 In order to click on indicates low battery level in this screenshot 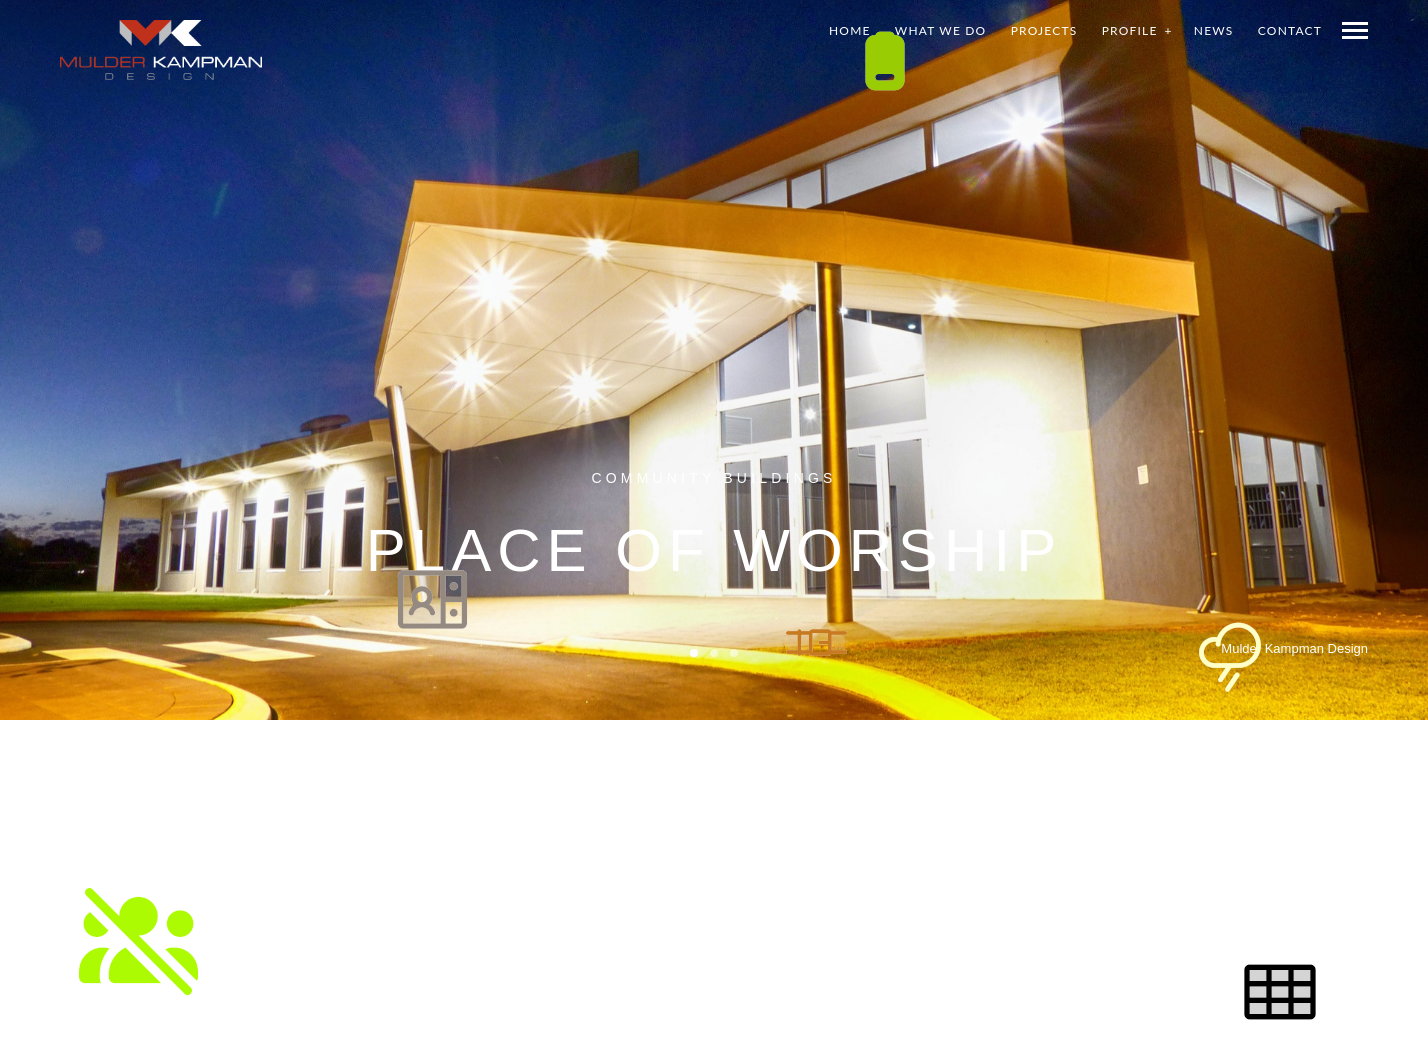, I will do `click(885, 61)`.